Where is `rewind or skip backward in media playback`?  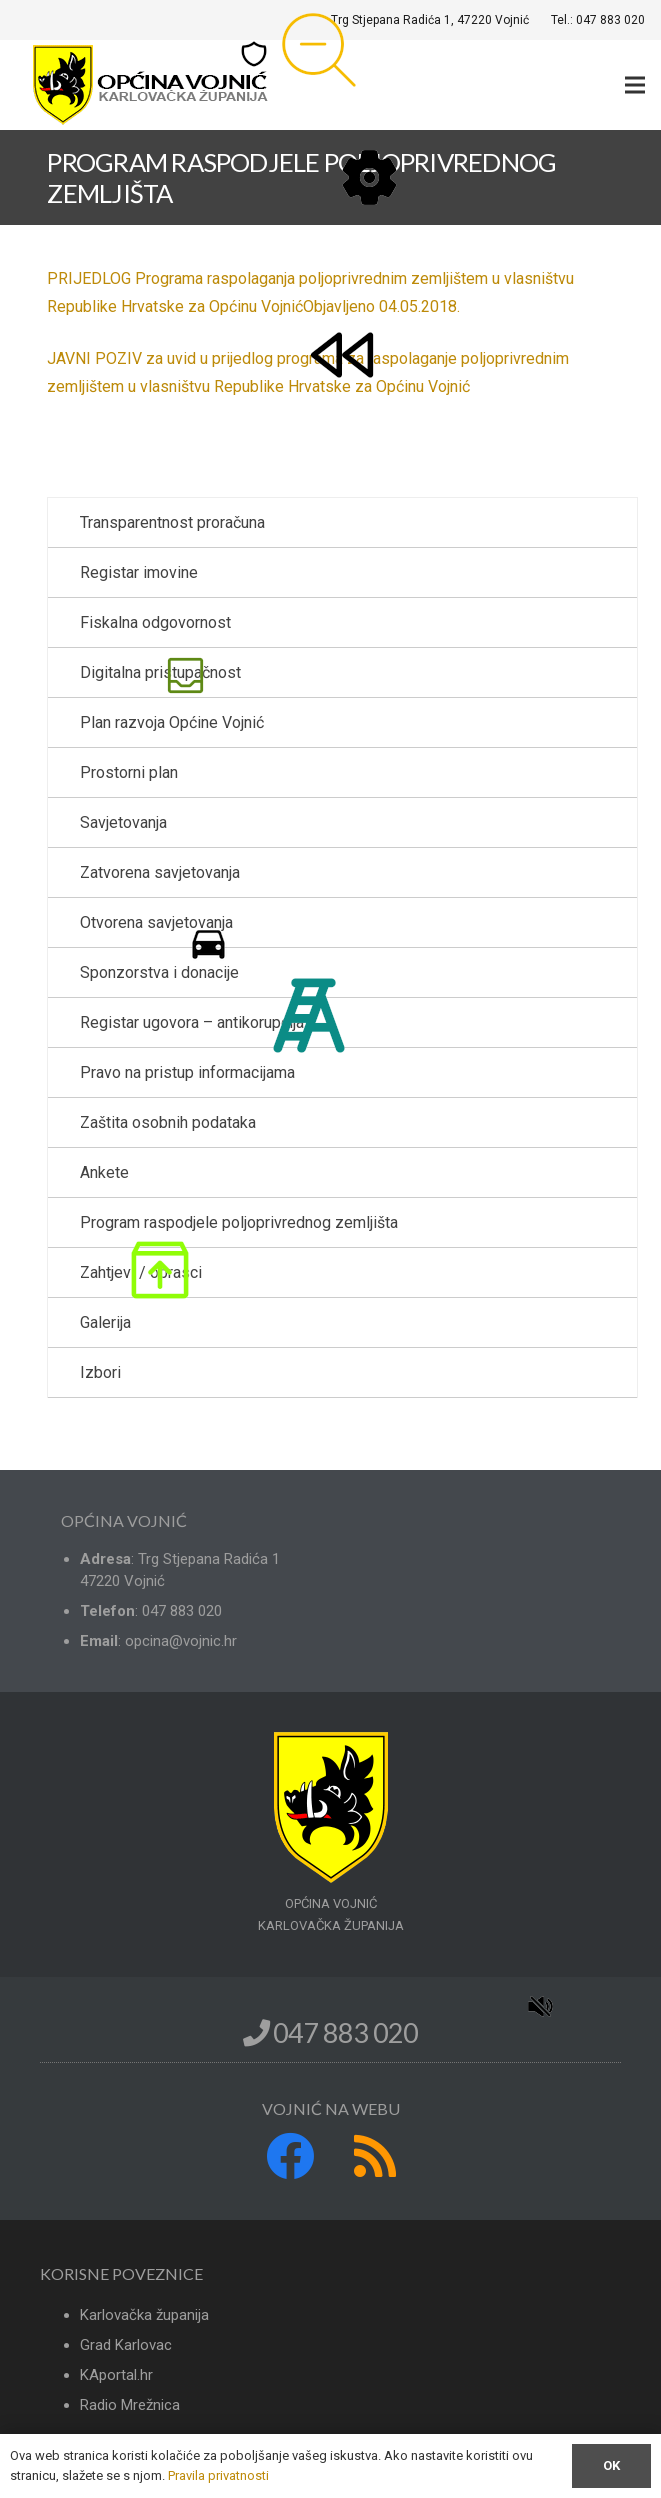 rewind or skip backward in media playback is located at coordinates (342, 355).